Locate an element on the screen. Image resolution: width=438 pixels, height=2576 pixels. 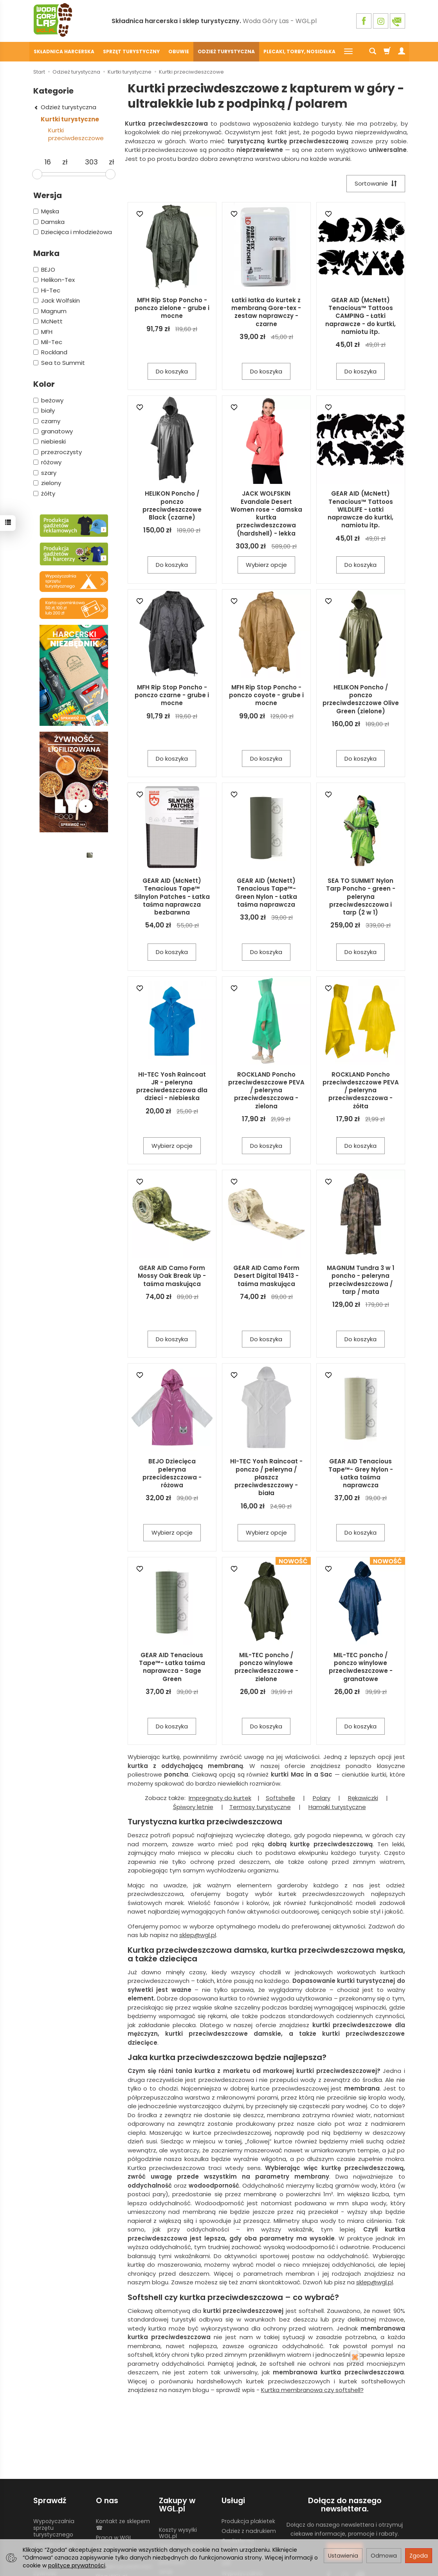
change desktop wallpaper settings is located at coordinates (90, 855).